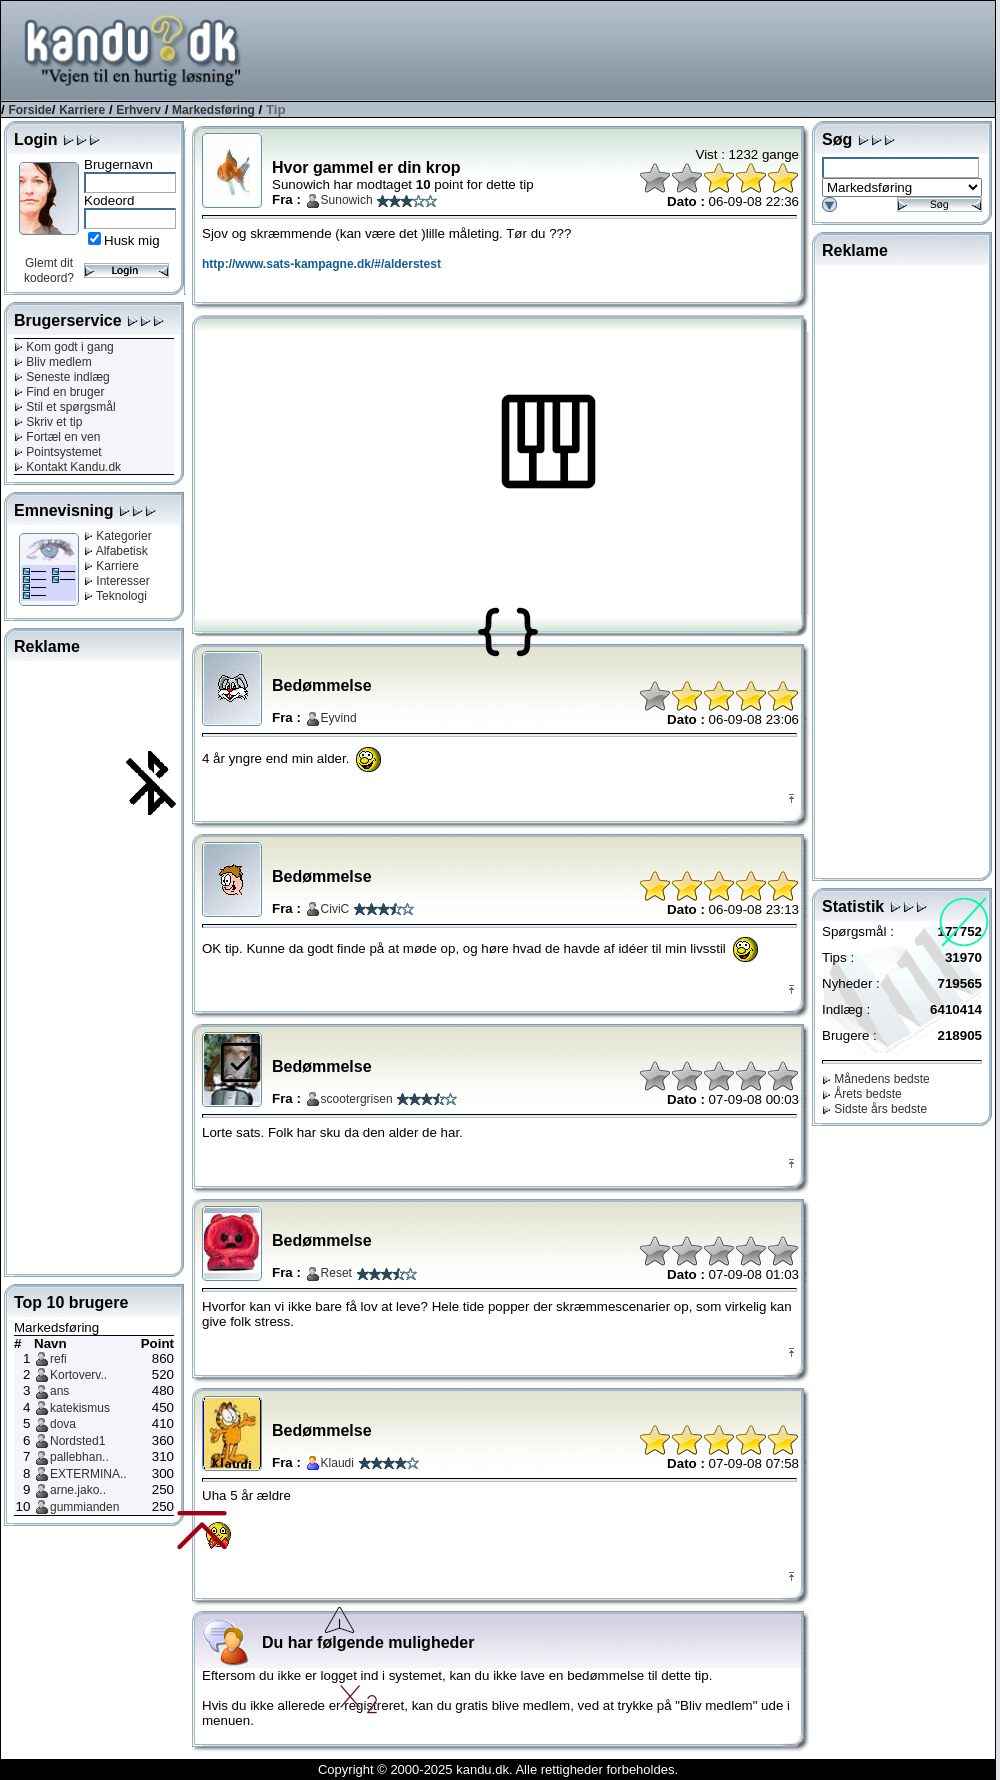 The height and width of the screenshot is (1780, 1000). What do you see at coordinates (151, 783) in the screenshot?
I see `bluetooth is currently disabled` at bounding box center [151, 783].